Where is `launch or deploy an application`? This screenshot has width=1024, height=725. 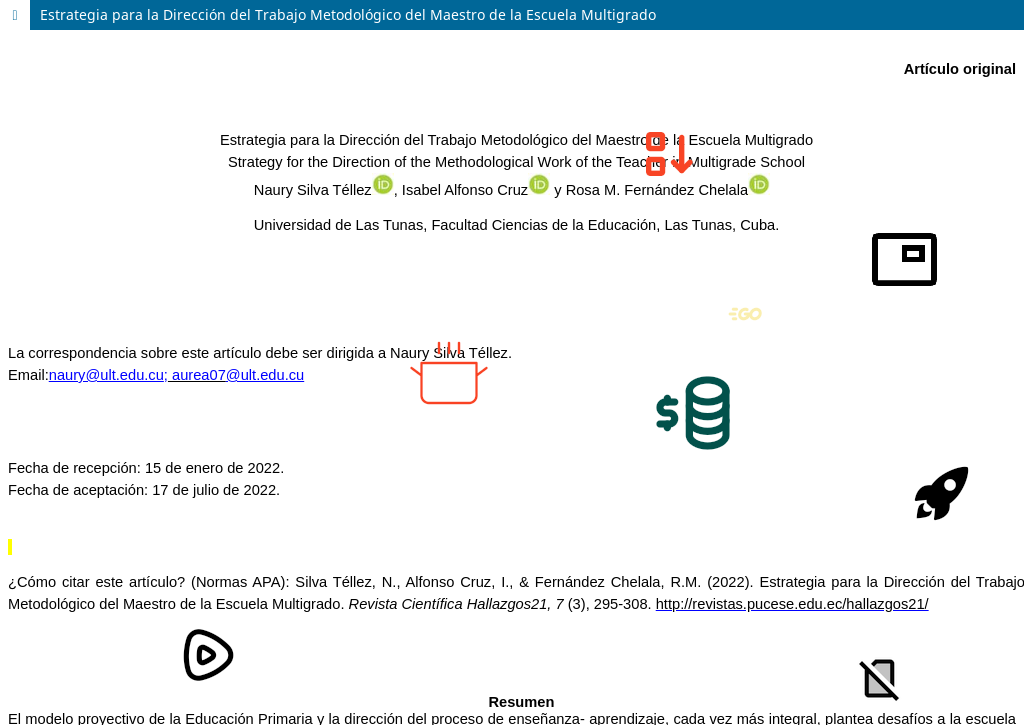
launch or deploy an application is located at coordinates (941, 493).